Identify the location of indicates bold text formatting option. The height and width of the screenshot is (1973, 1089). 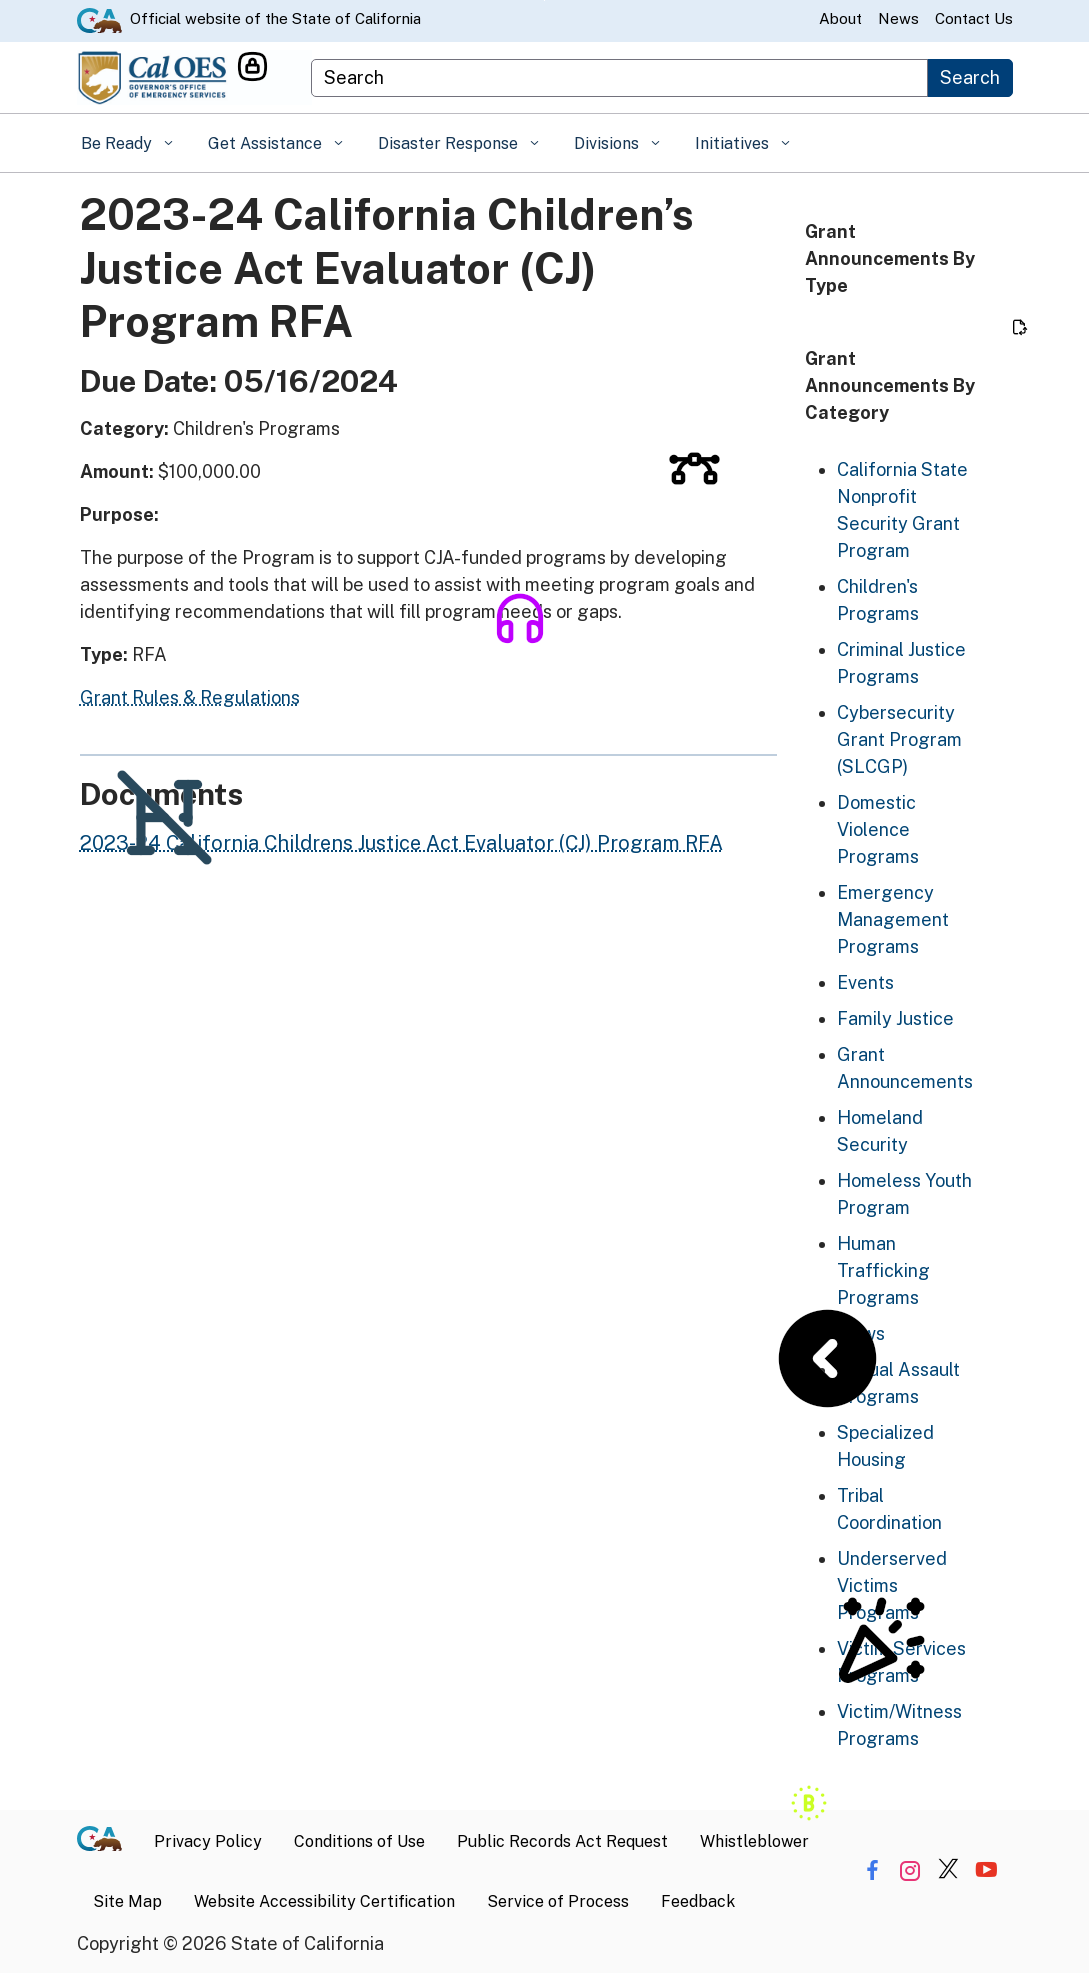
(809, 1803).